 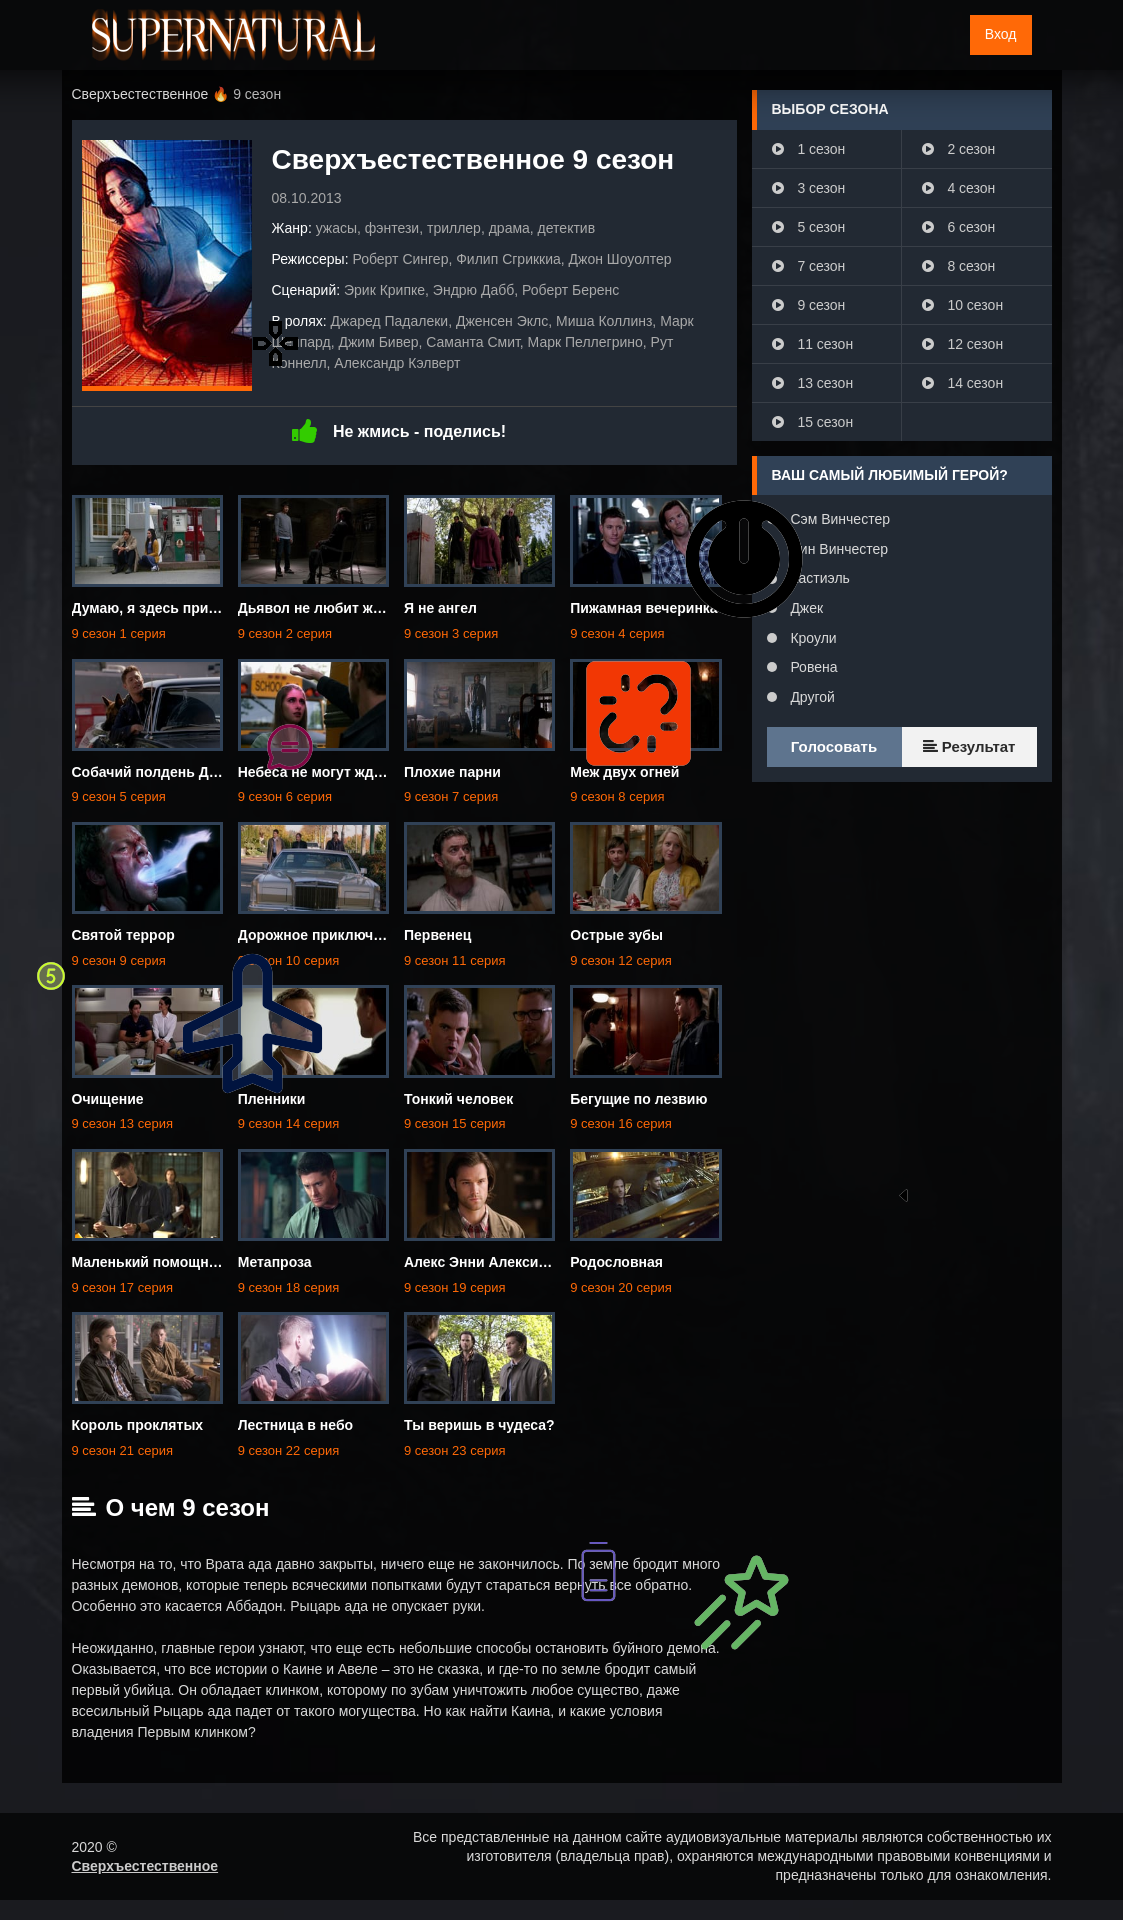 I want to click on indicates step five in a multi-step process, so click(x=51, y=976).